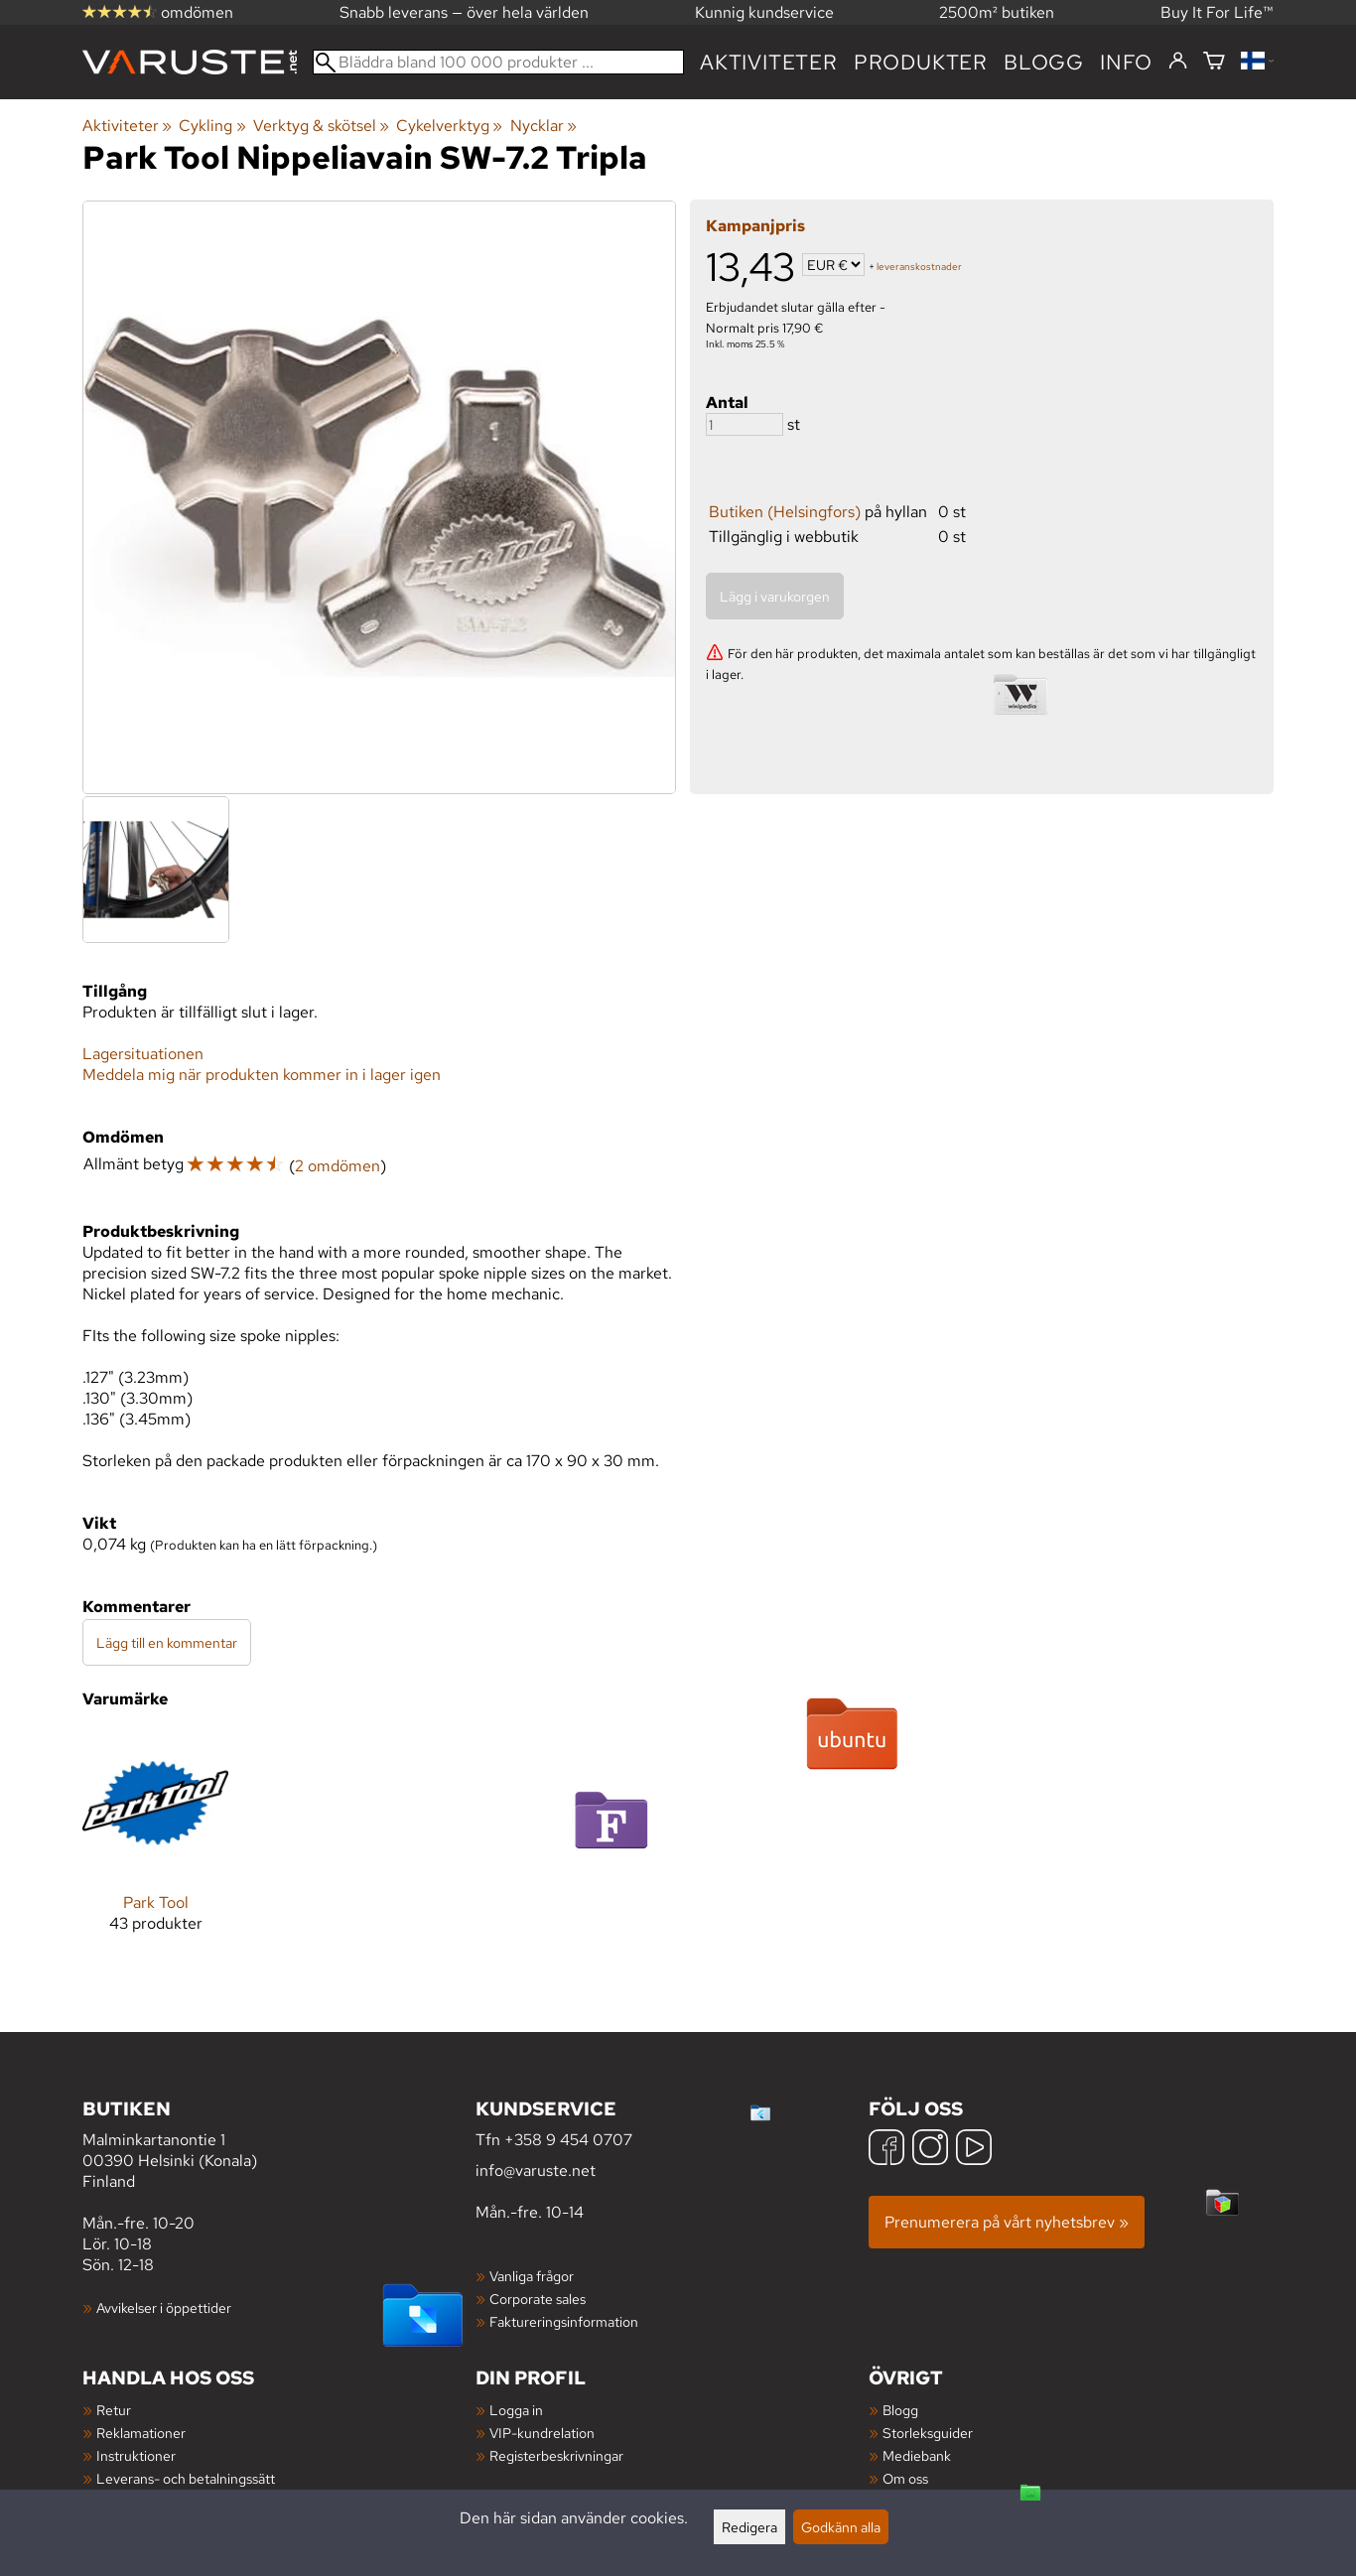  What do you see at coordinates (1030, 2493) in the screenshot?
I see `open your images folder` at bounding box center [1030, 2493].